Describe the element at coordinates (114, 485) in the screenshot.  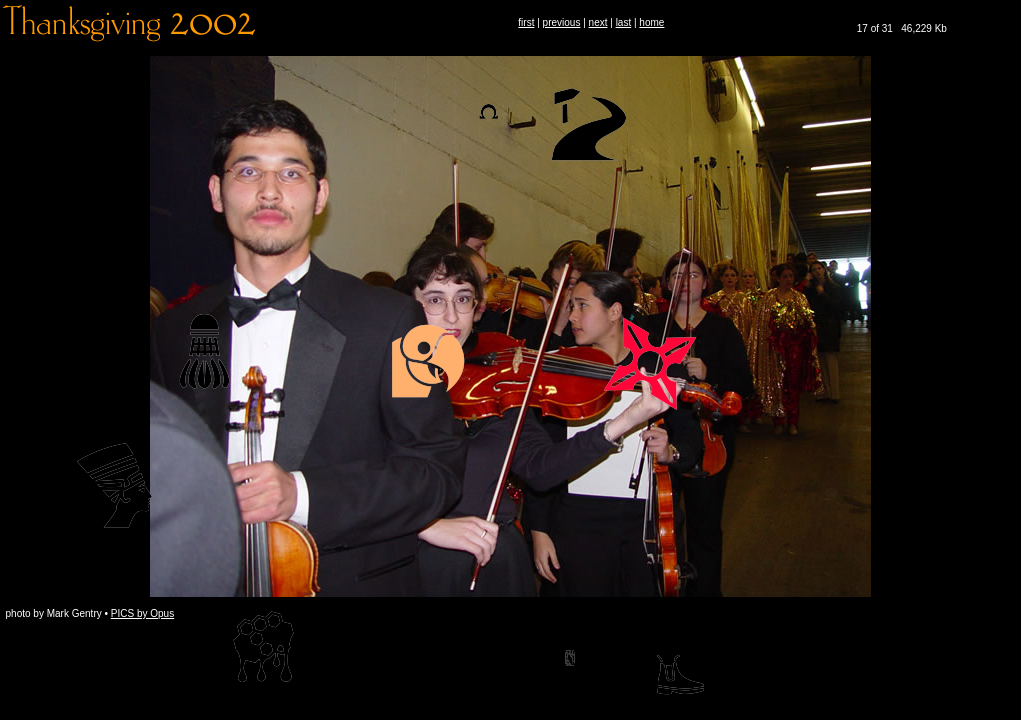
I see `access egyptian or ancient history themed content` at that location.